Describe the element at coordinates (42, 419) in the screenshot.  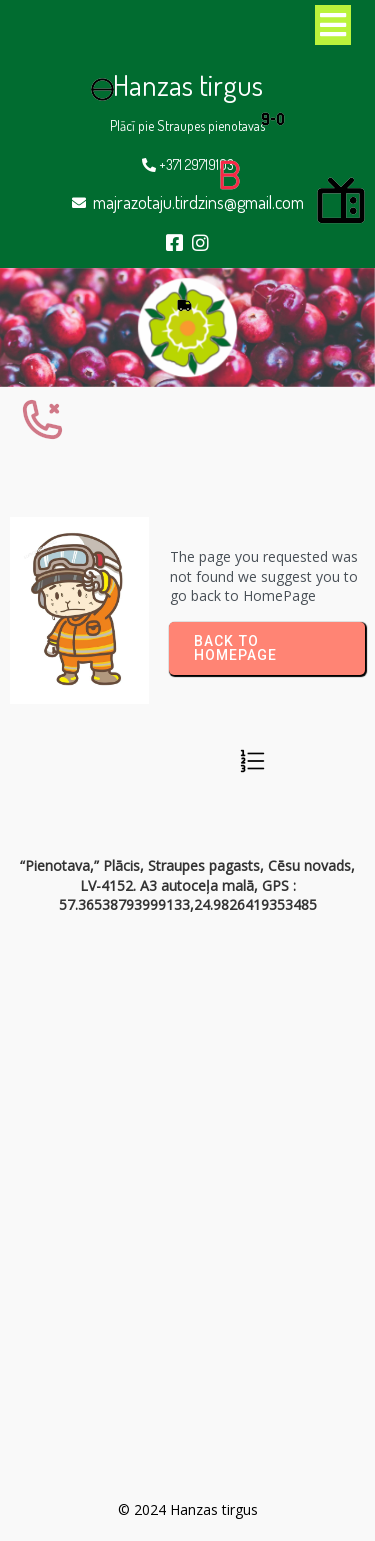
I see `indicates a missed phone call` at that location.